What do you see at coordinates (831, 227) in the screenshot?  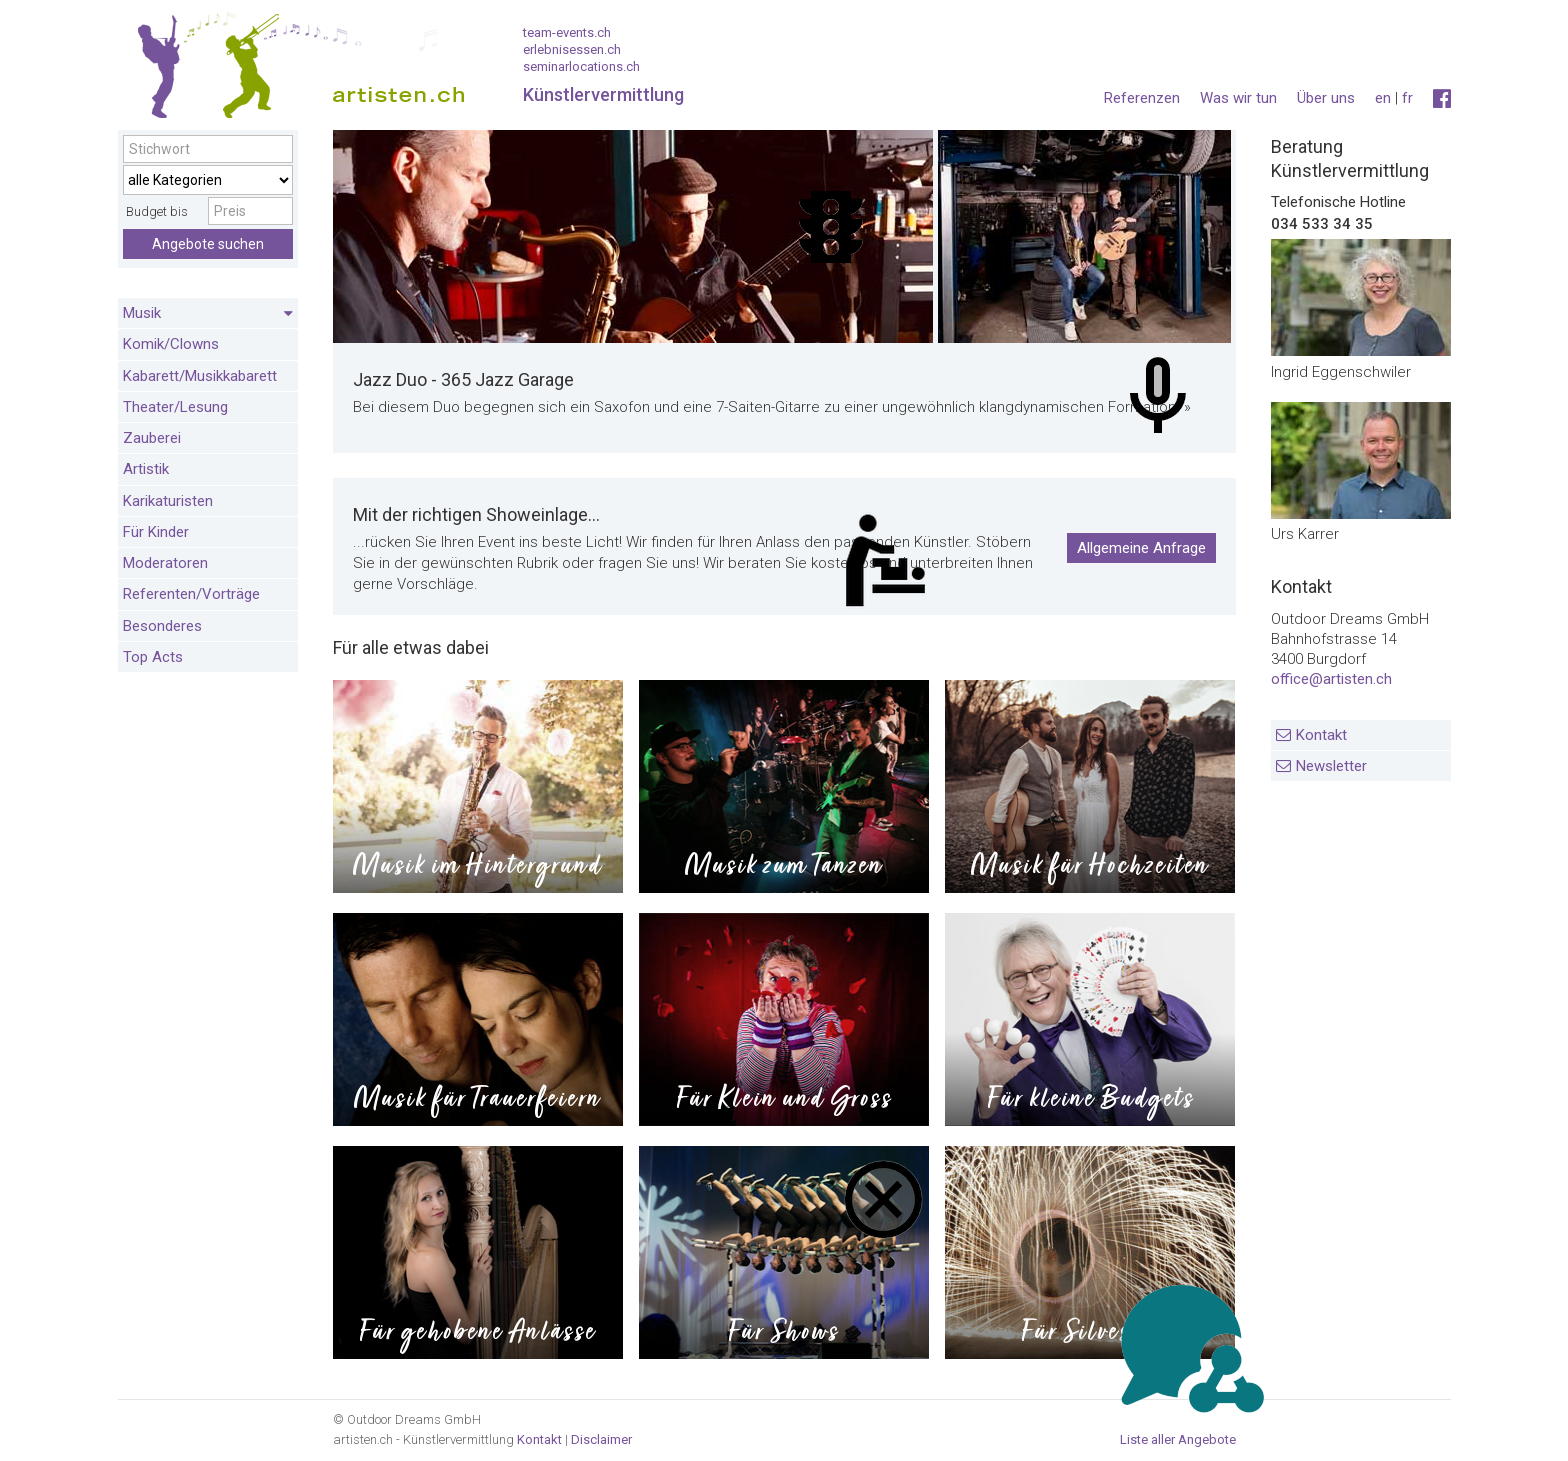 I see `view traffic conditions on map` at bounding box center [831, 227].